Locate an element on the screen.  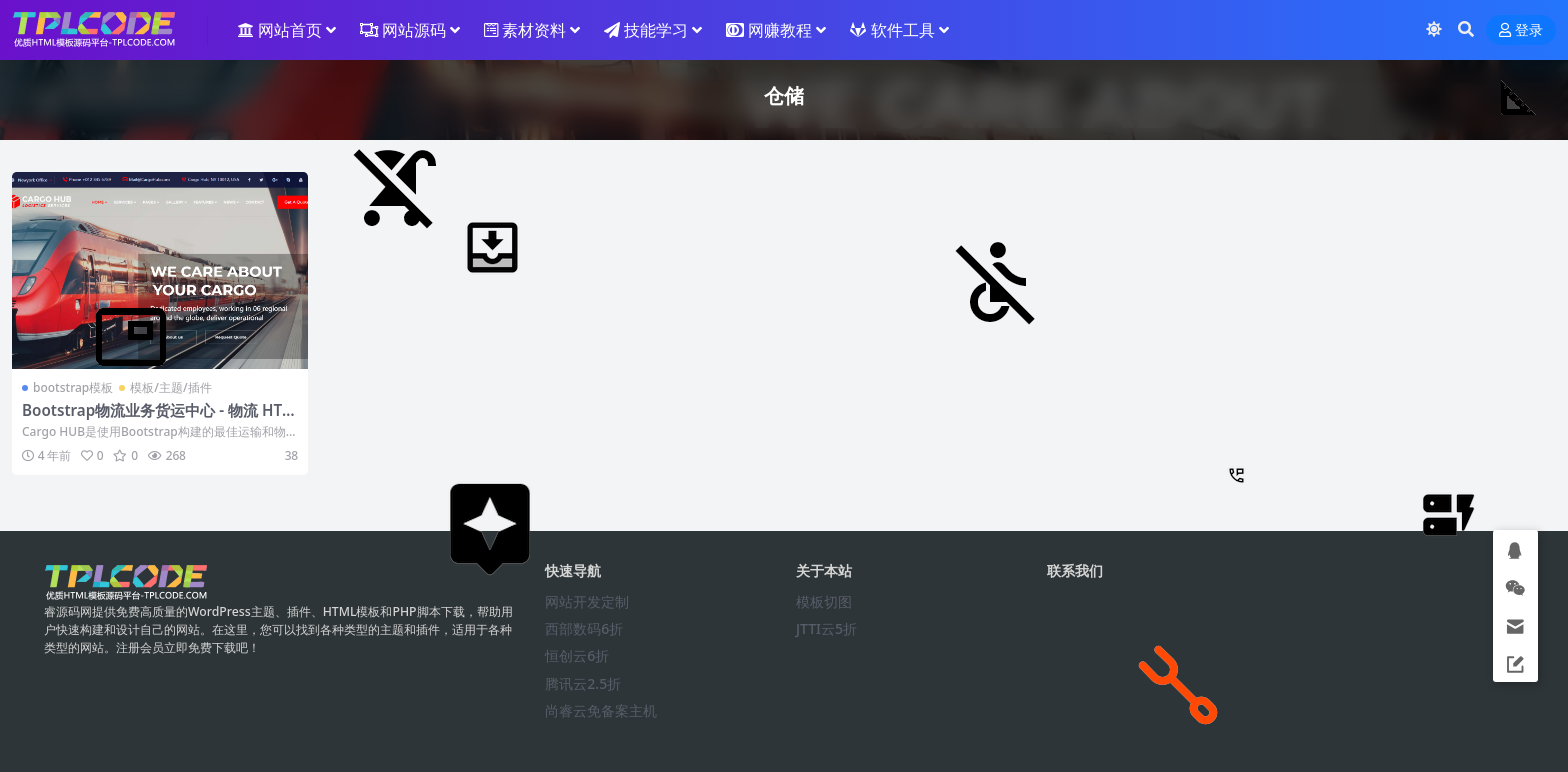
access dynamic or auto-generated forms is located at coordinates (1449, 515).